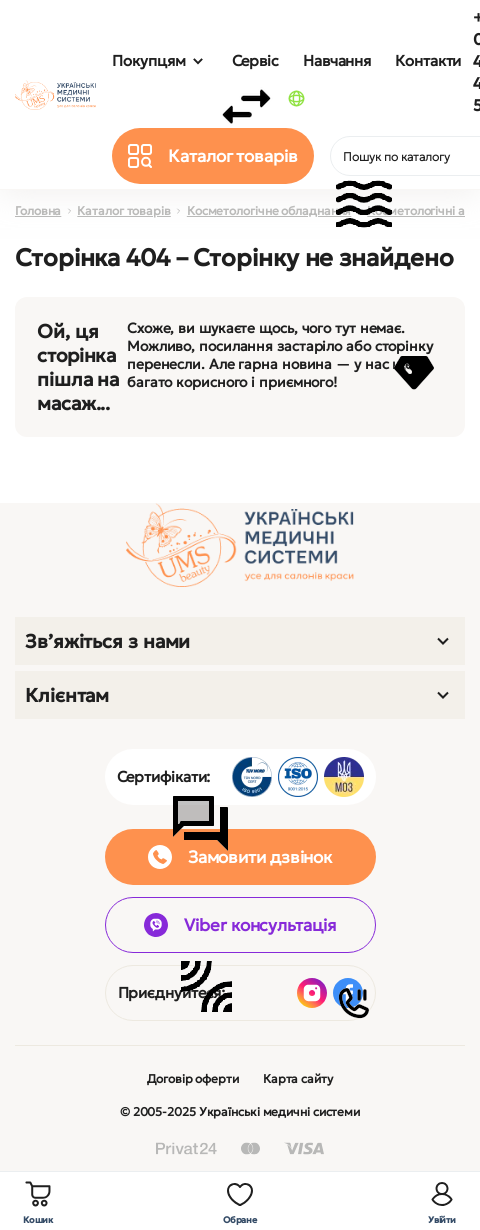 Image resolution: width=480 pixels, height=1230 pixels. What do you see at coordinates (354, 1002) in the screenshot?
I see `put current call on hold` at bounding box center [354, 1002].